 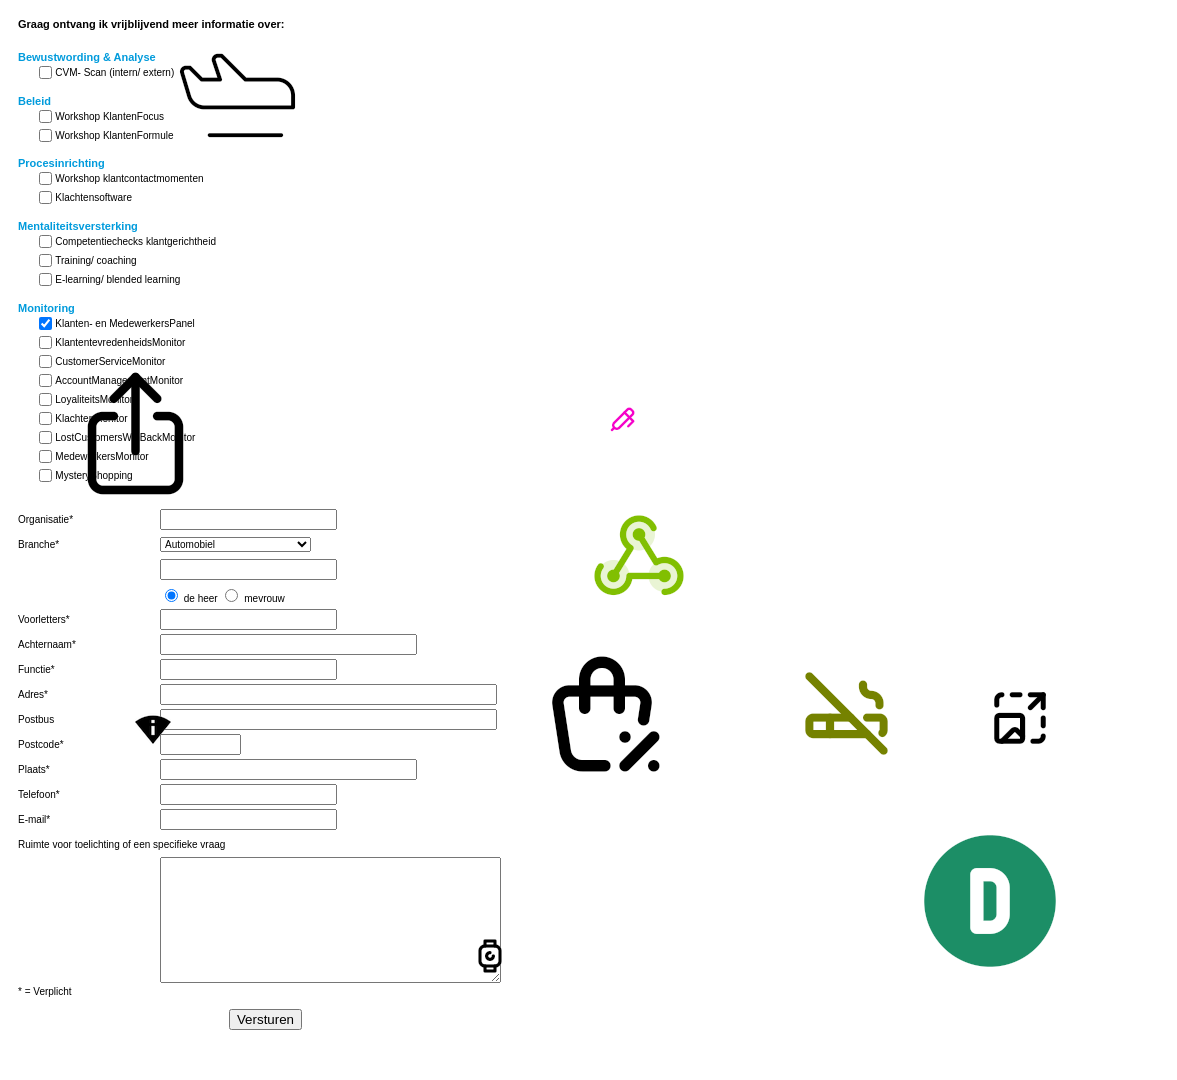 What do you see at coordinates (639, 560) in the screenshot?
I see `configure webhook integrations` at bounding box center [639, 560].